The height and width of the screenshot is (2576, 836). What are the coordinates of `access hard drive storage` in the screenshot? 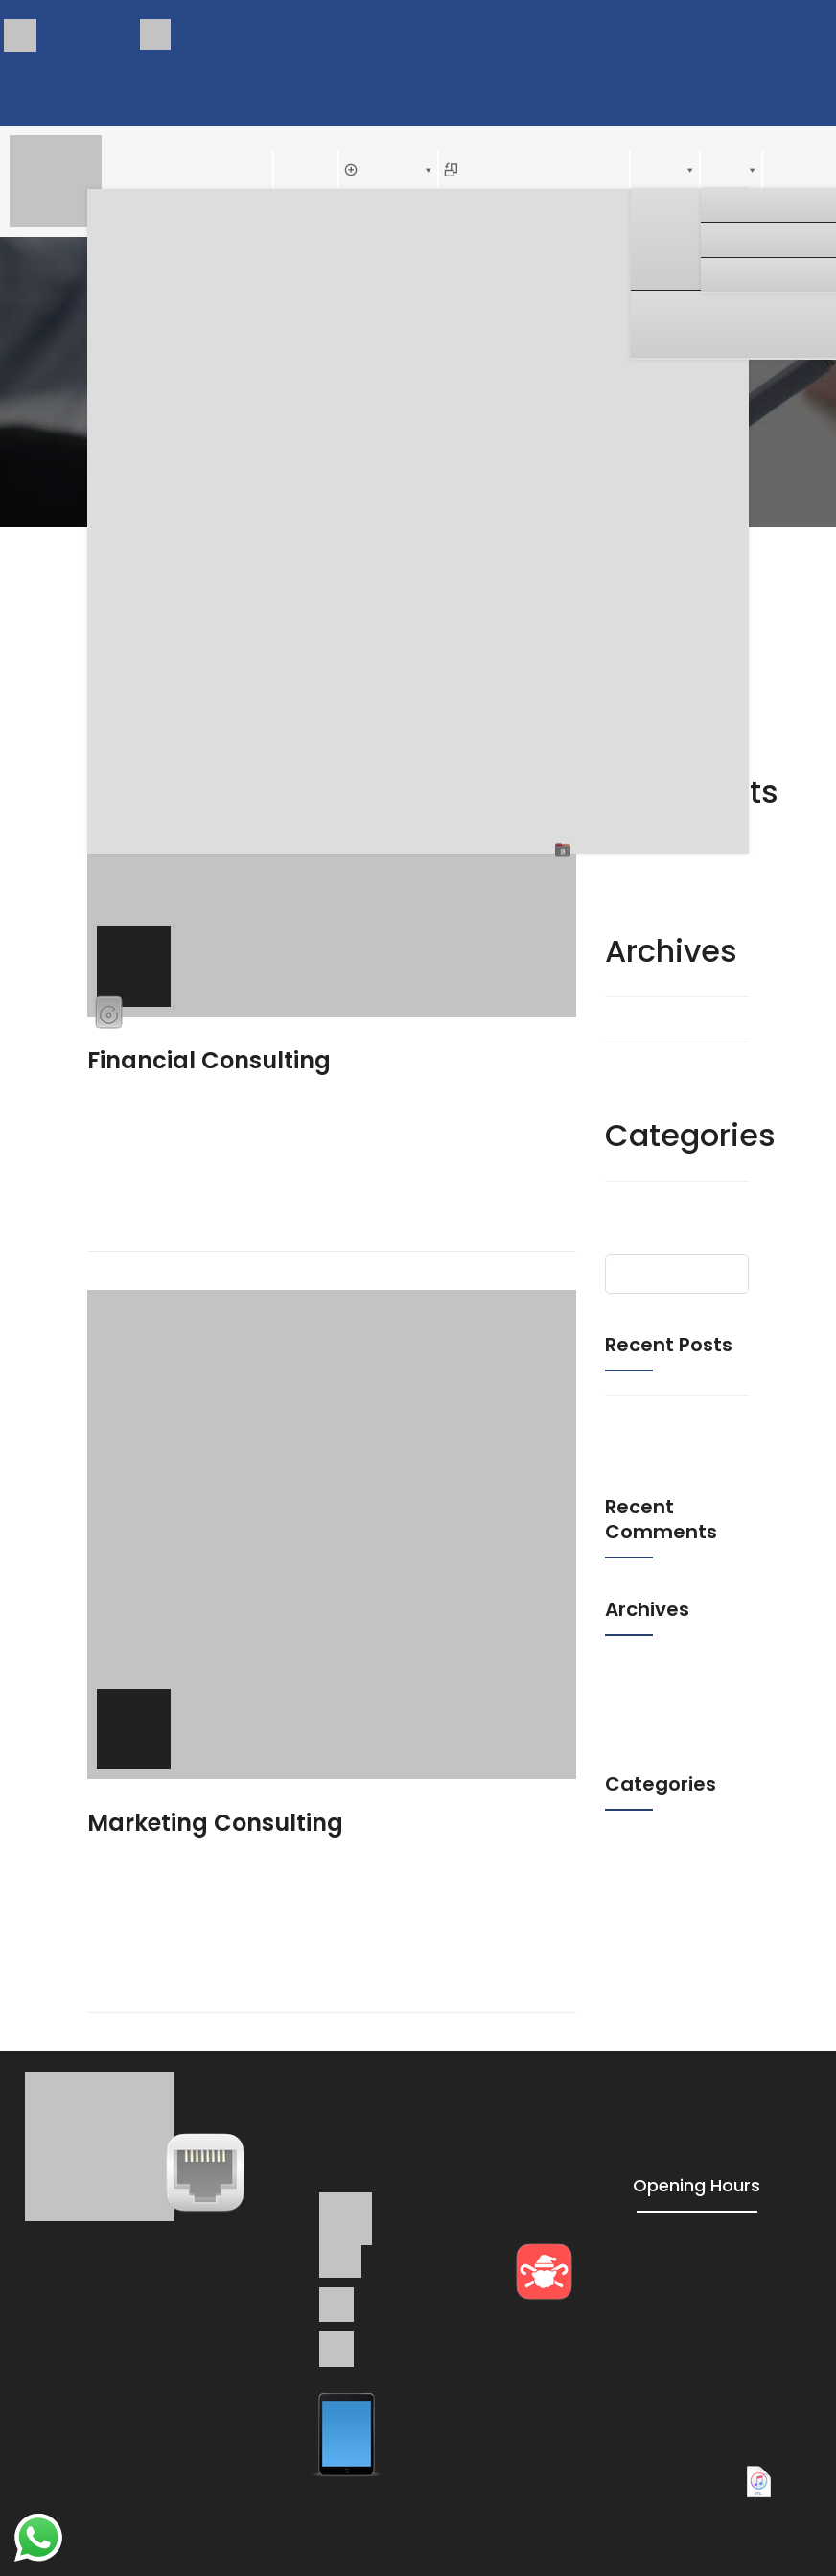 It's located at (108, 1012).